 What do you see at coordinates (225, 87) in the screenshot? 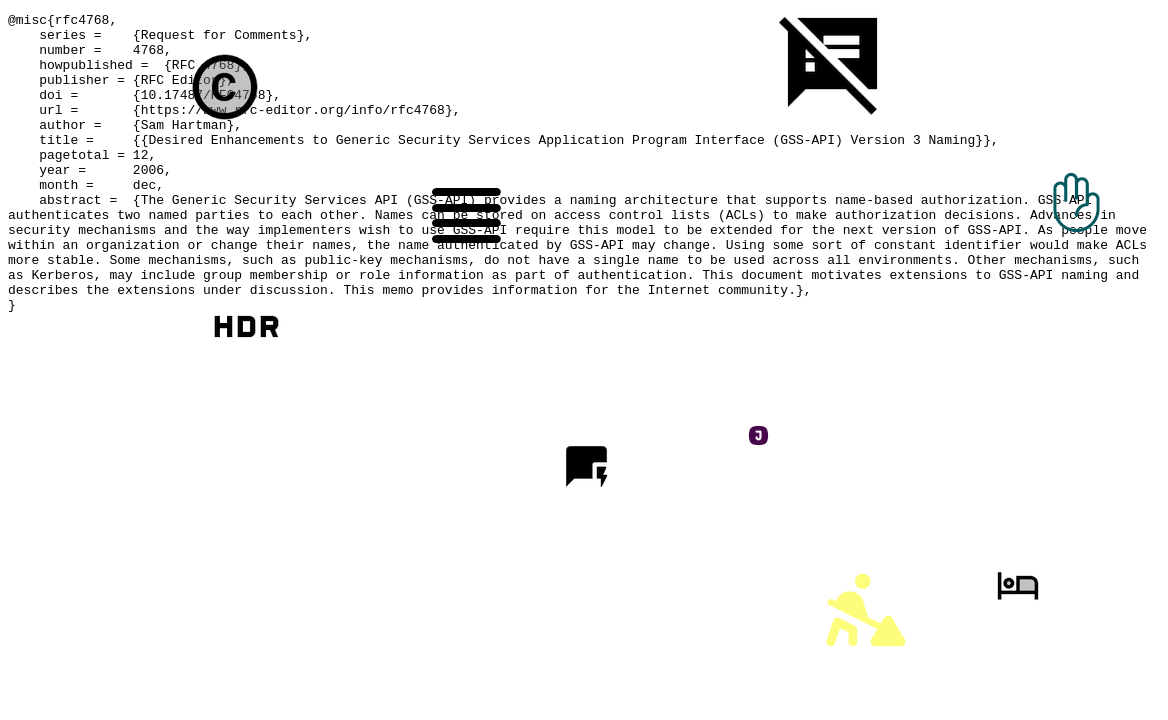
I see `indicates copyrighted content` at bounding box center [225, 87].